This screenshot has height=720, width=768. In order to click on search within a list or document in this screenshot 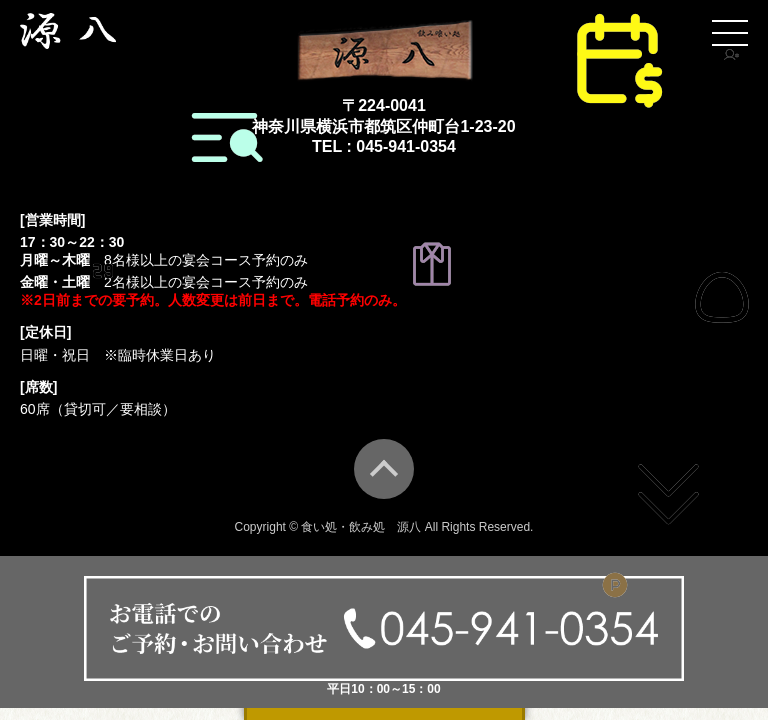, I will do `click(224, 137)`.